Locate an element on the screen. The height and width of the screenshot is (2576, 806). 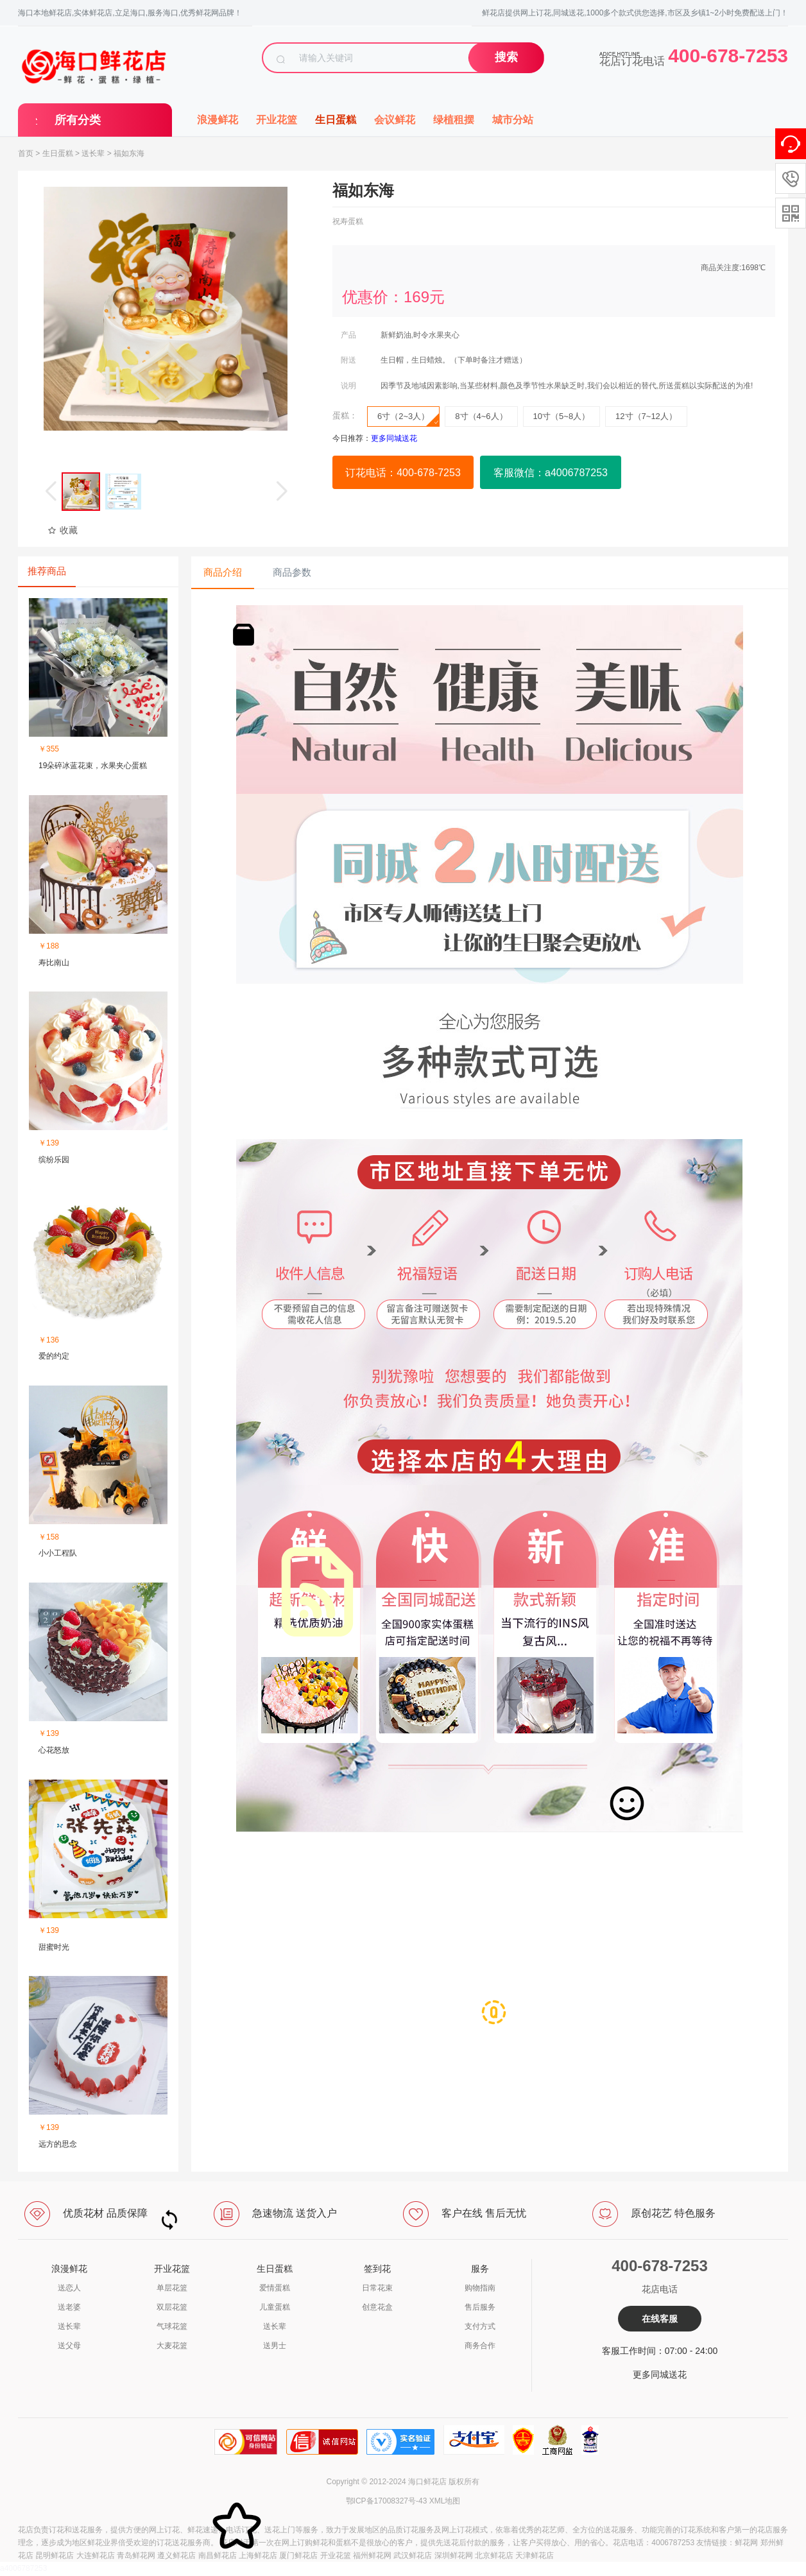
add item to favorites is located at coordinates (237, 2527).